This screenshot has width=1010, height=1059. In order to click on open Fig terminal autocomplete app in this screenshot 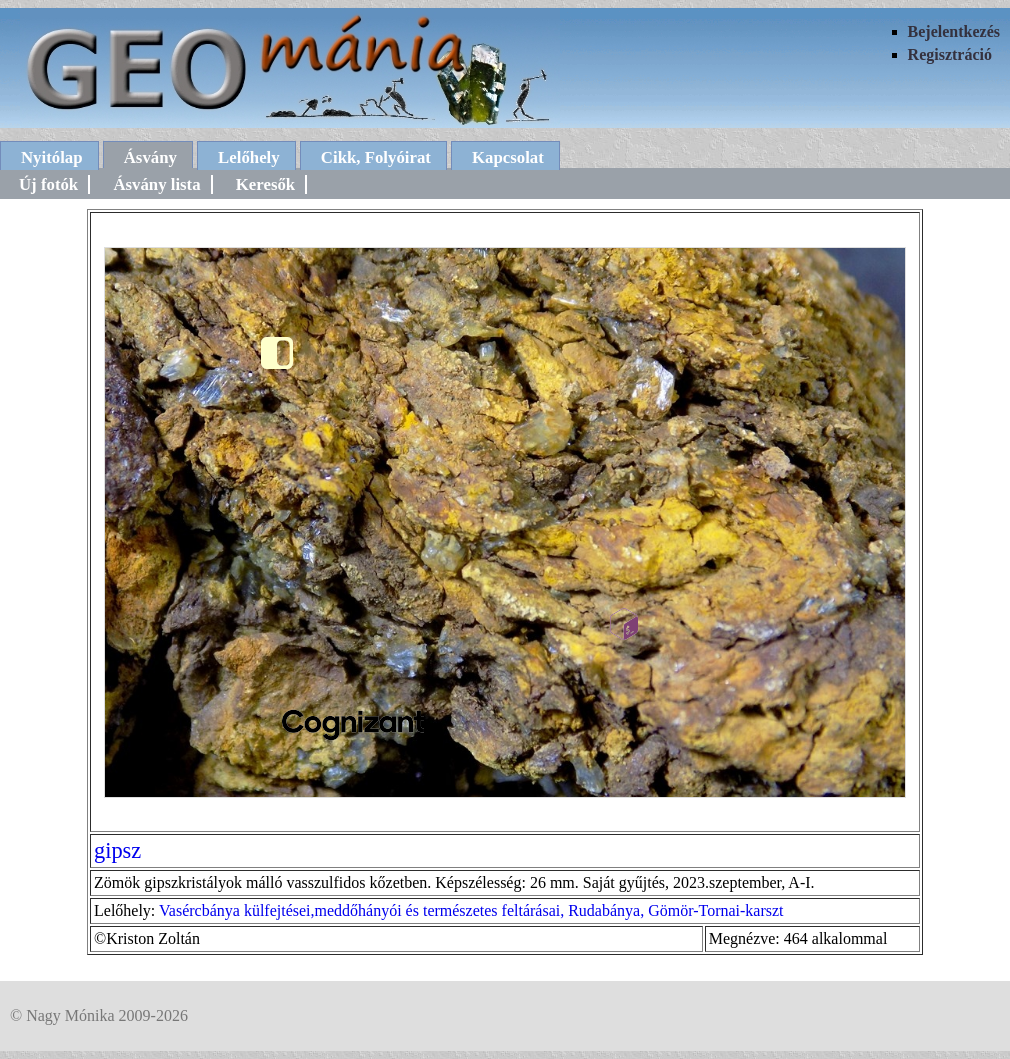, I will do `click(277, 353)`.